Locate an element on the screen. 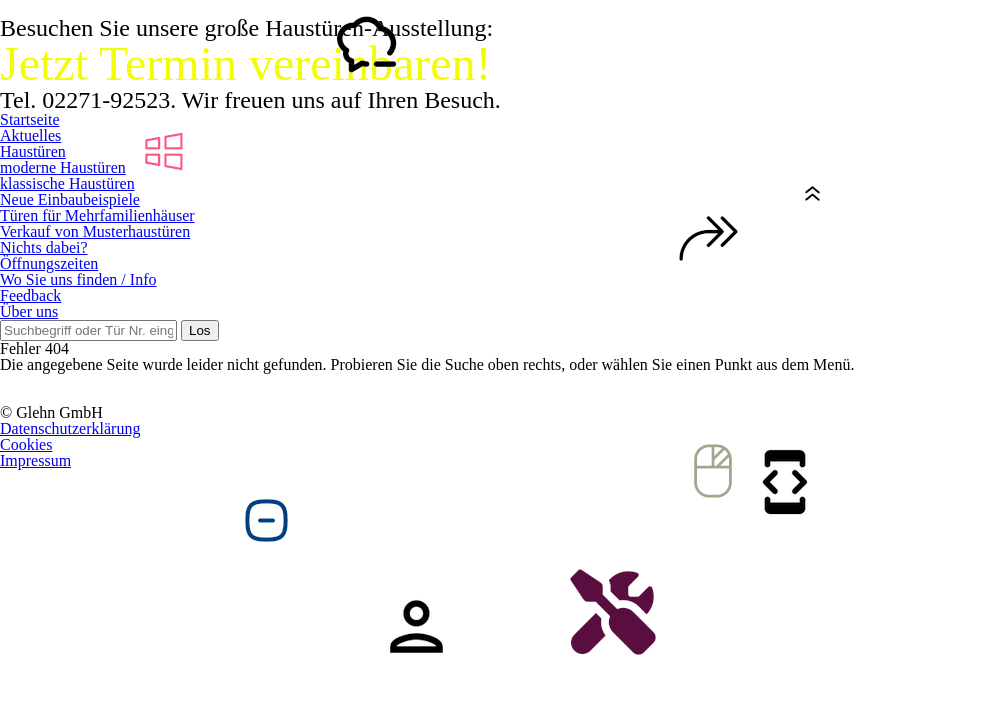  remove an item from a list or collection is located at coordinates (266, 520).